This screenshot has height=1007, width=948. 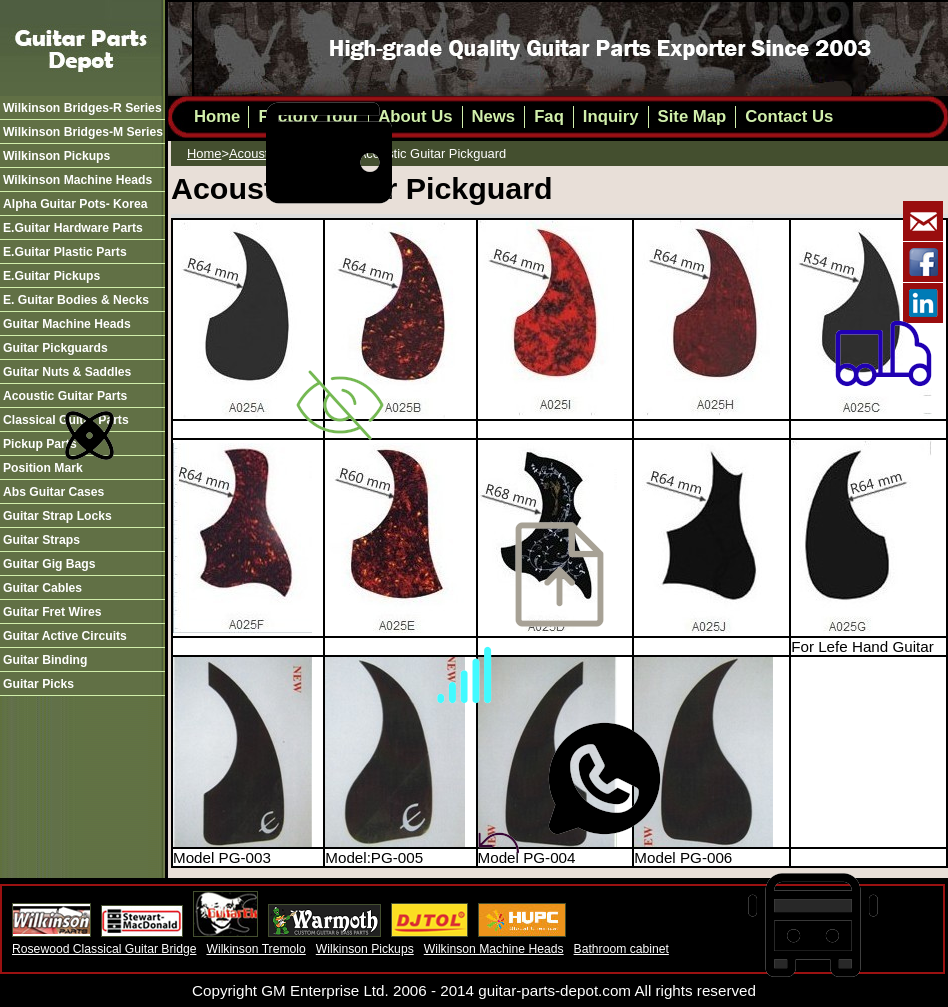 What do you see at coordinates (89, 435) in the screenshot?
I see `access science or chemistry tools` at bounding box center [89, 435].